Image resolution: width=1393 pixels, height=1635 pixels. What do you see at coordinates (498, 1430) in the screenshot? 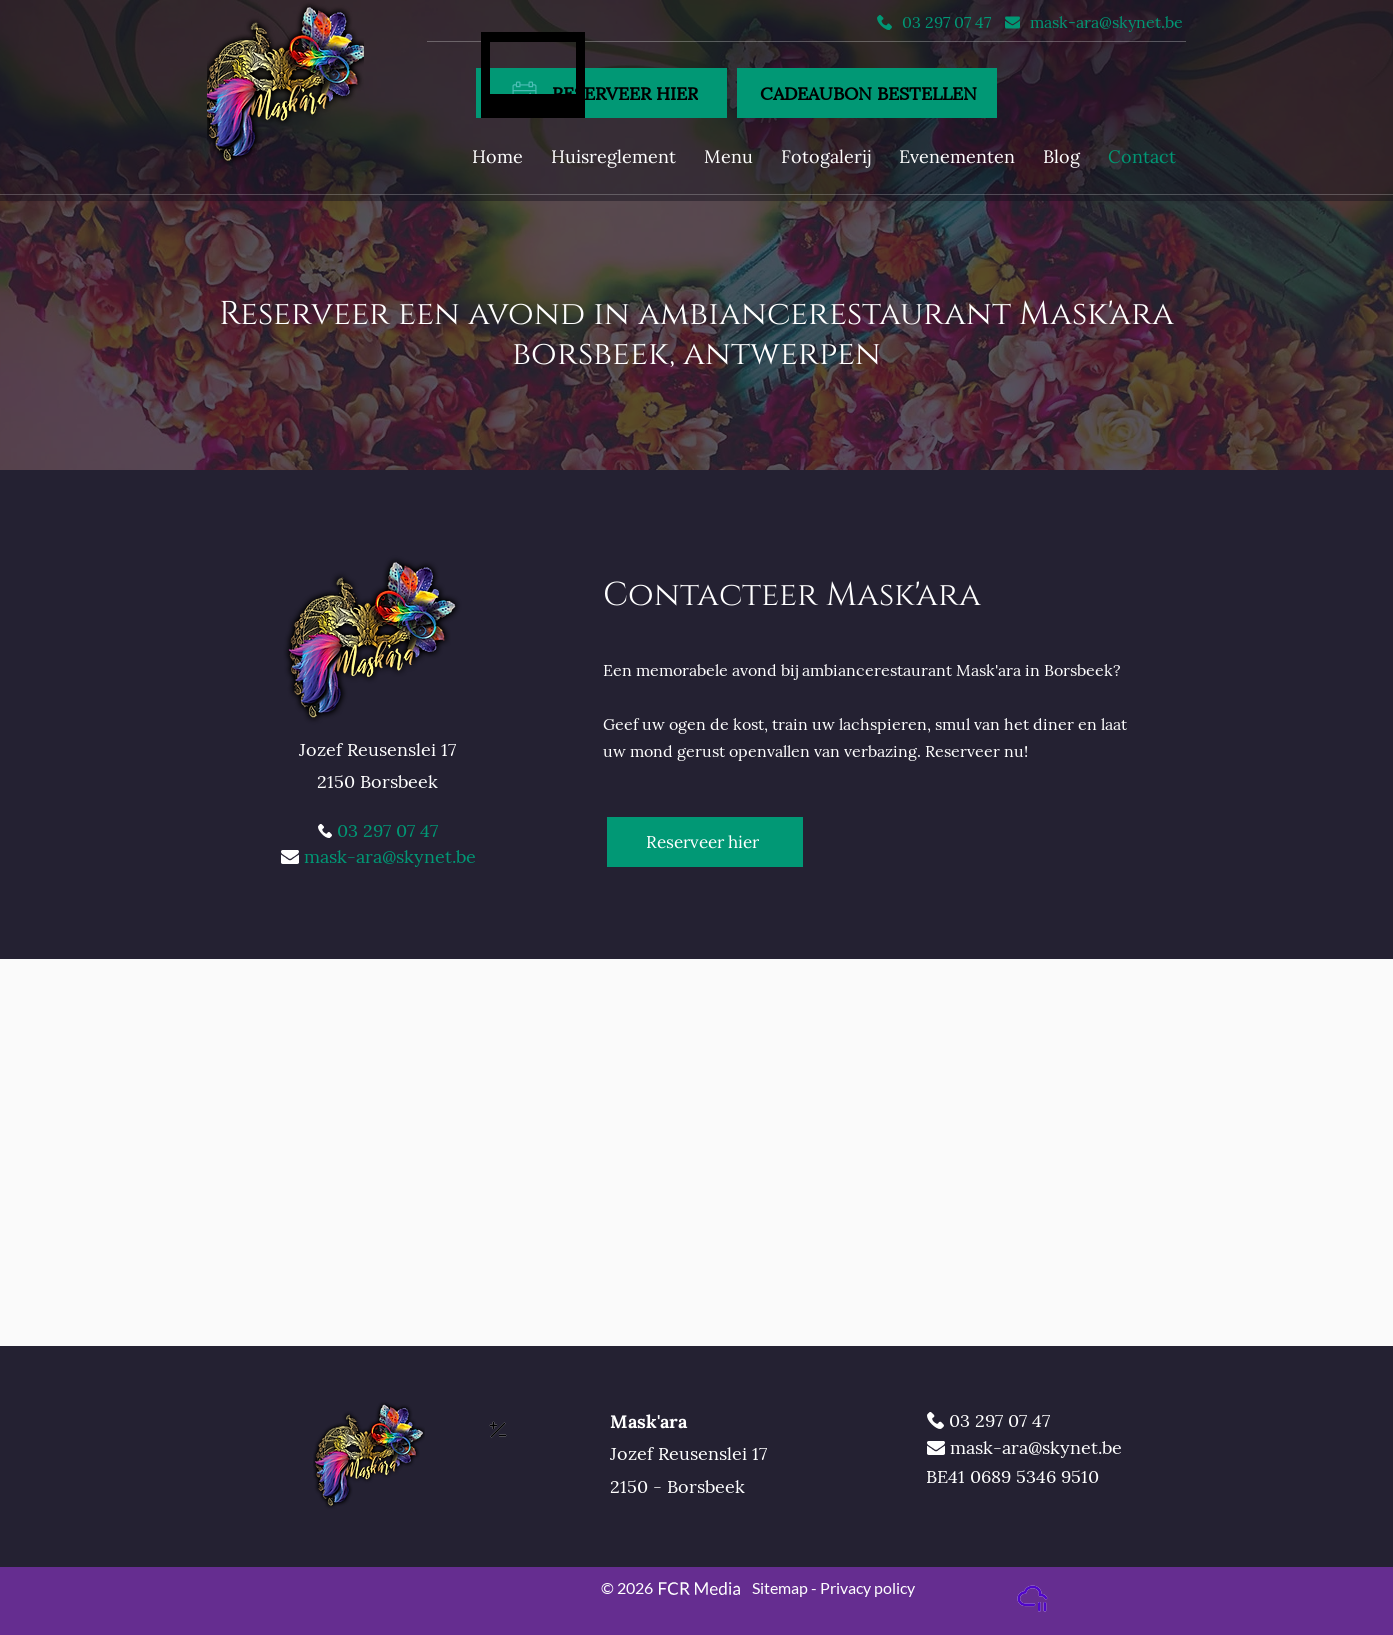
I see `toggle between adding and subtracting values` at bounding box center [498, 1430].